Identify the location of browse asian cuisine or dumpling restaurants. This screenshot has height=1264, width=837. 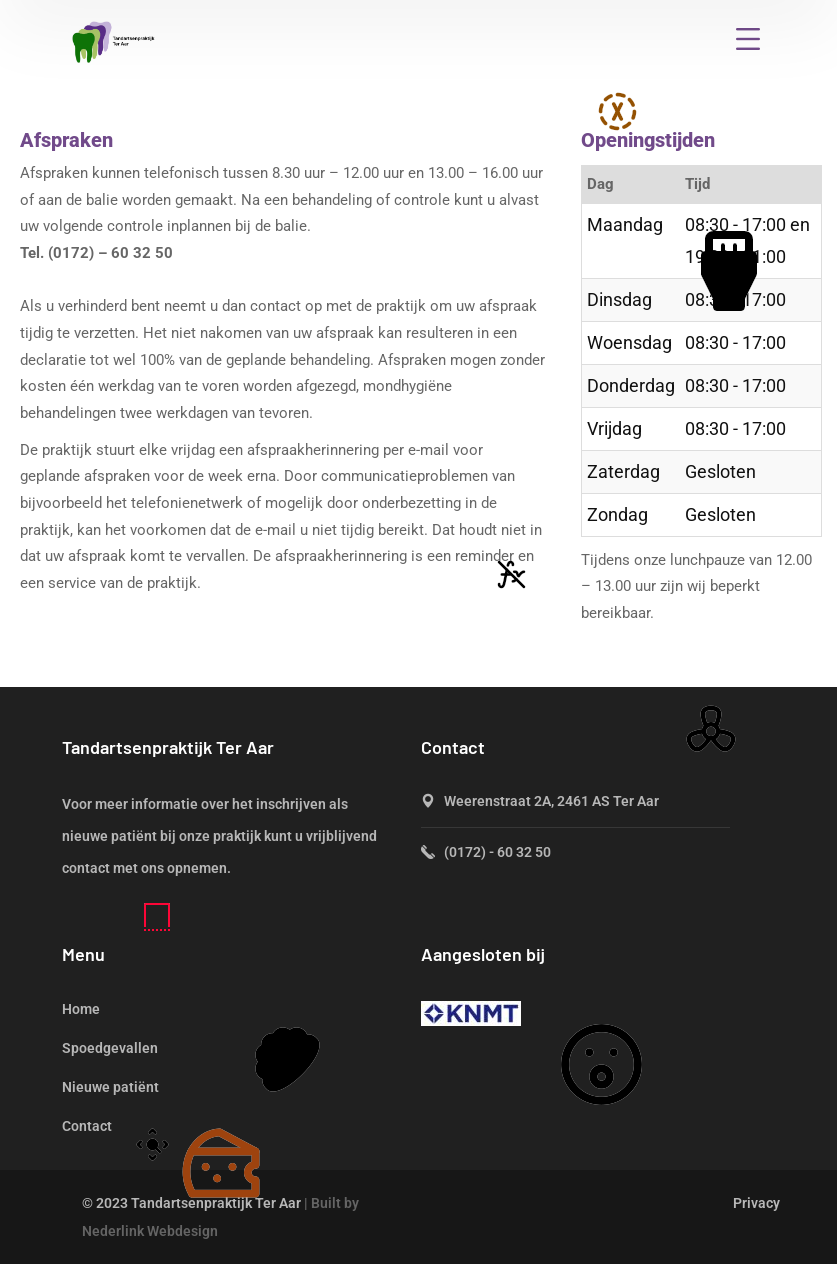
(287, 1059).